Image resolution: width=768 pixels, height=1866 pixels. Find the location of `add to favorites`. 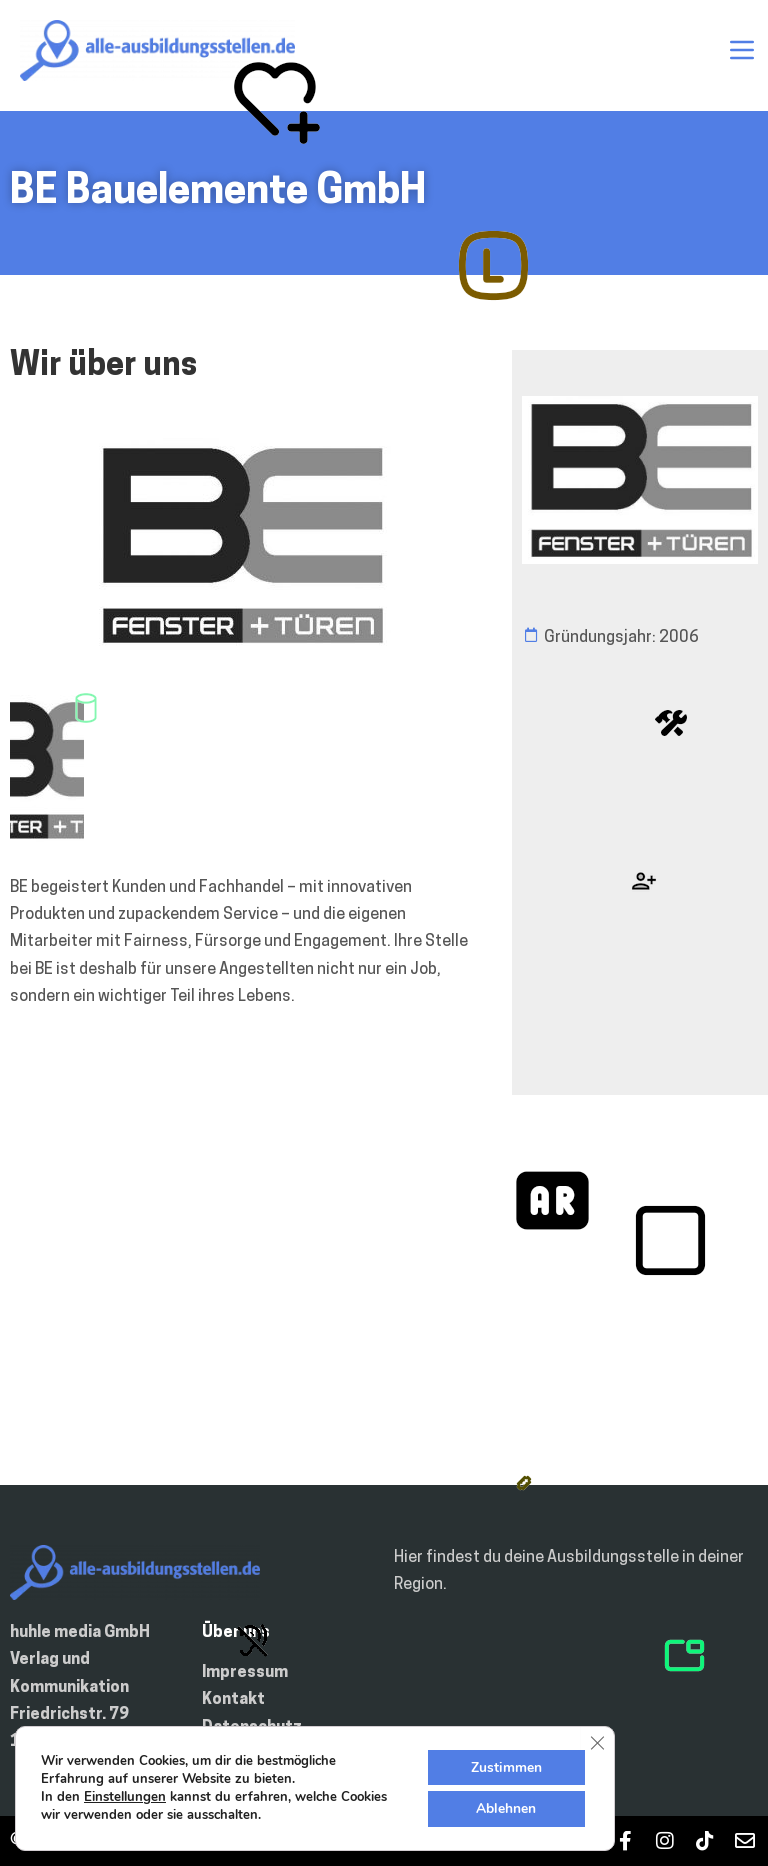

add to favorites is located at coordinates (275, 99).